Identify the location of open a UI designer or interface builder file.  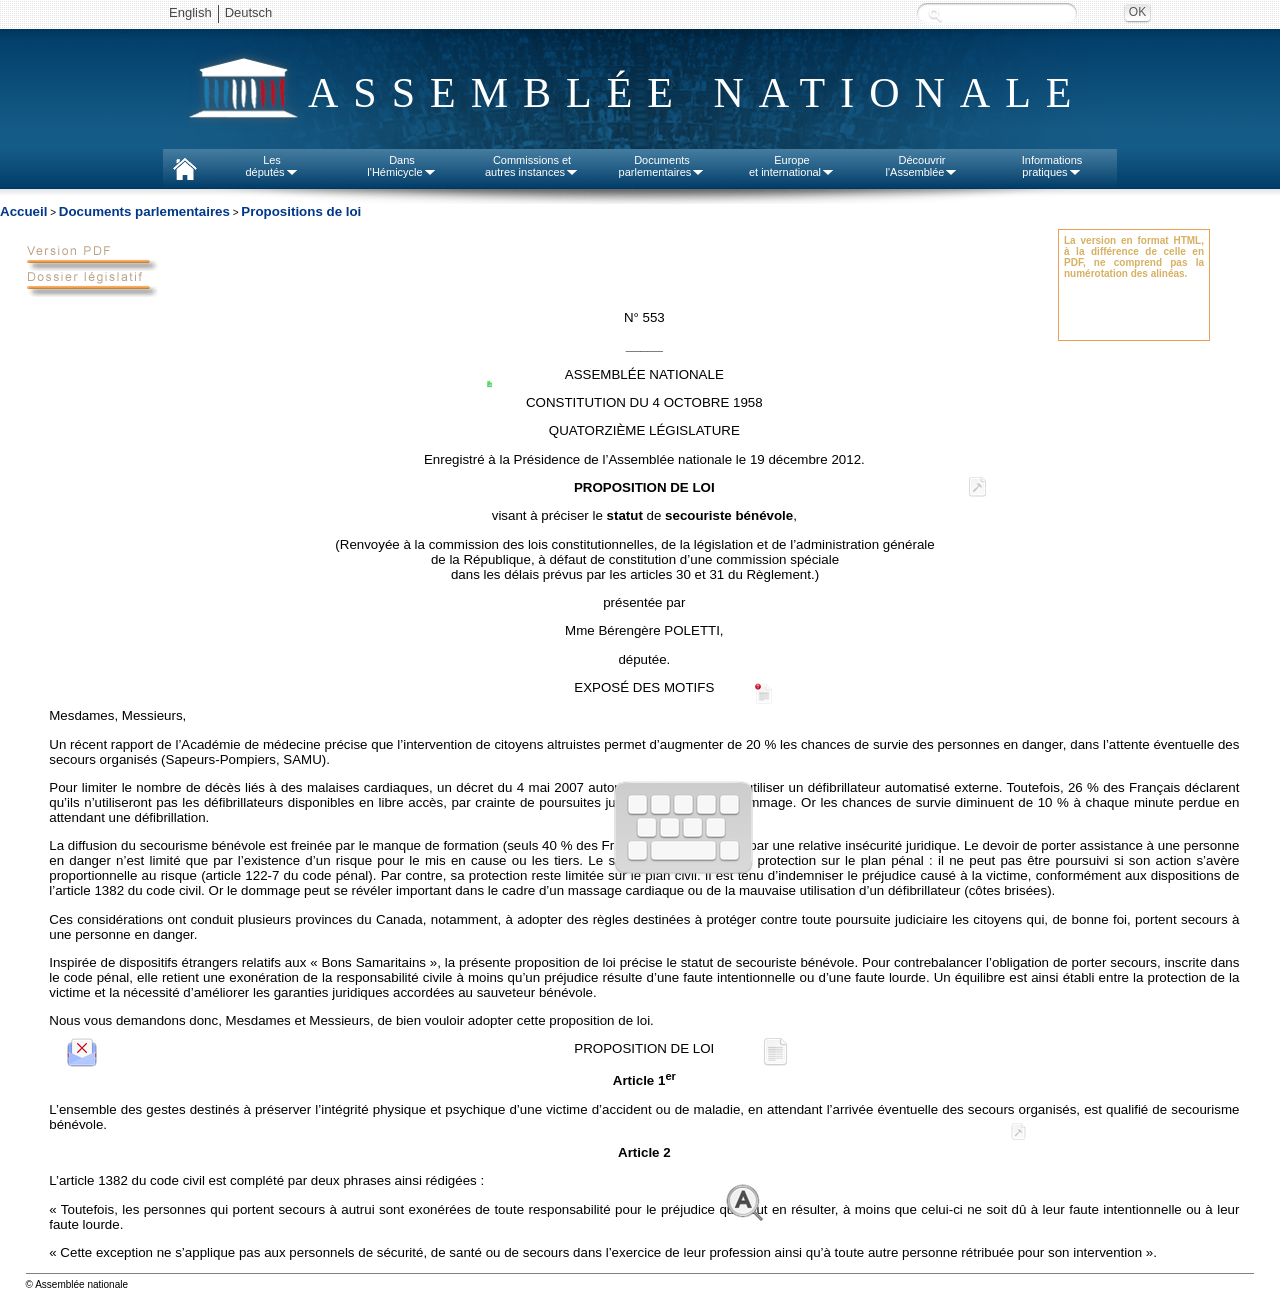
(497, 384).